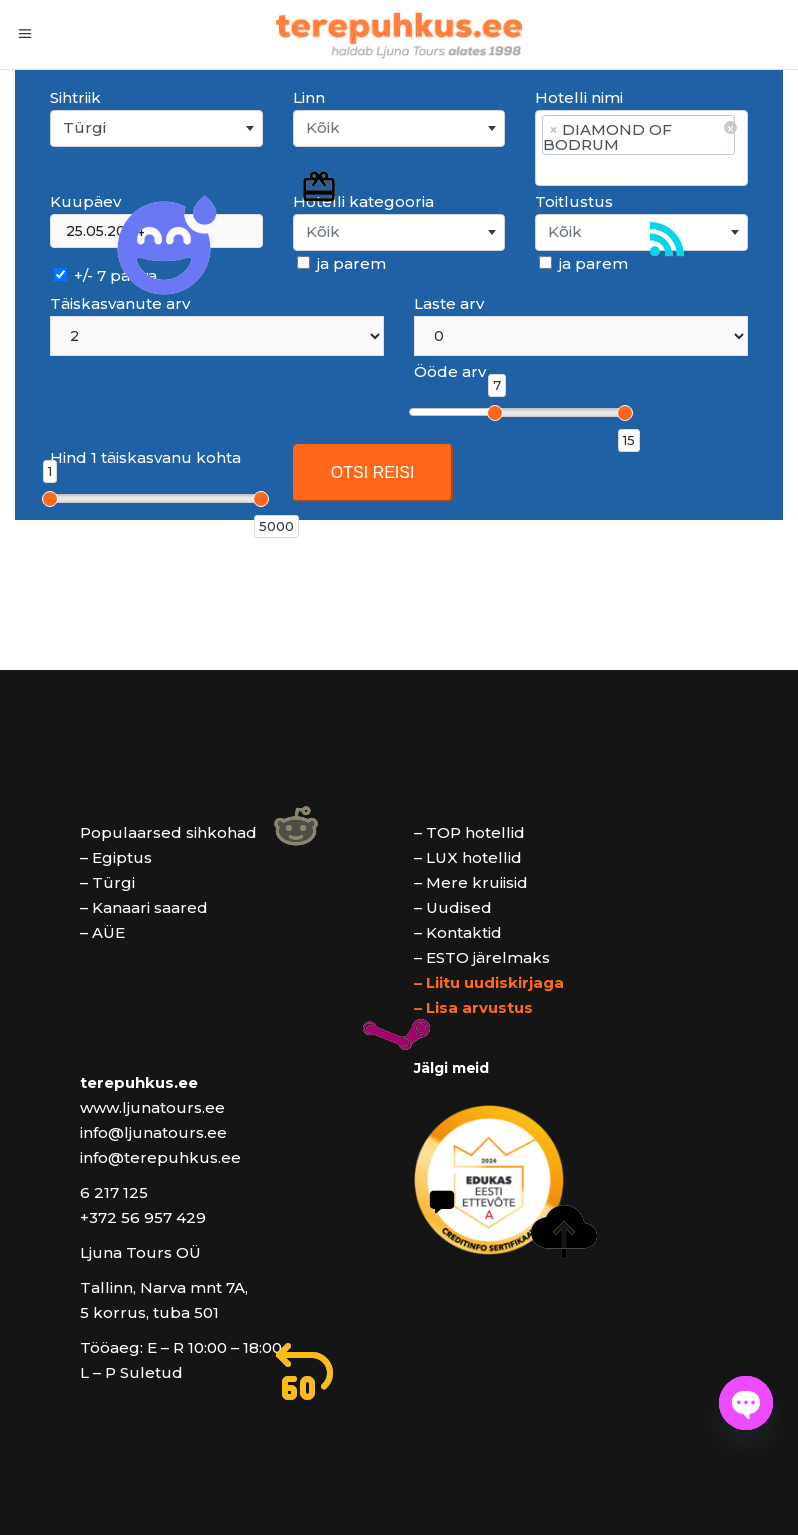 This screenshot has width=798, height=1535. What do you see at coordinates (303, 1373) in the screenshot?
I see `rewind 60 seconds` at bounding box center [303, 1373].